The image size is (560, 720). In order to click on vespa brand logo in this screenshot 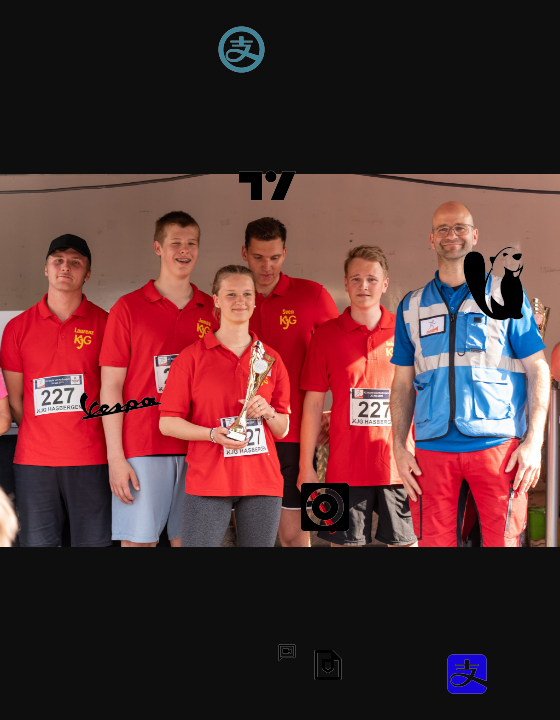, I will do `click(121, 406)`.